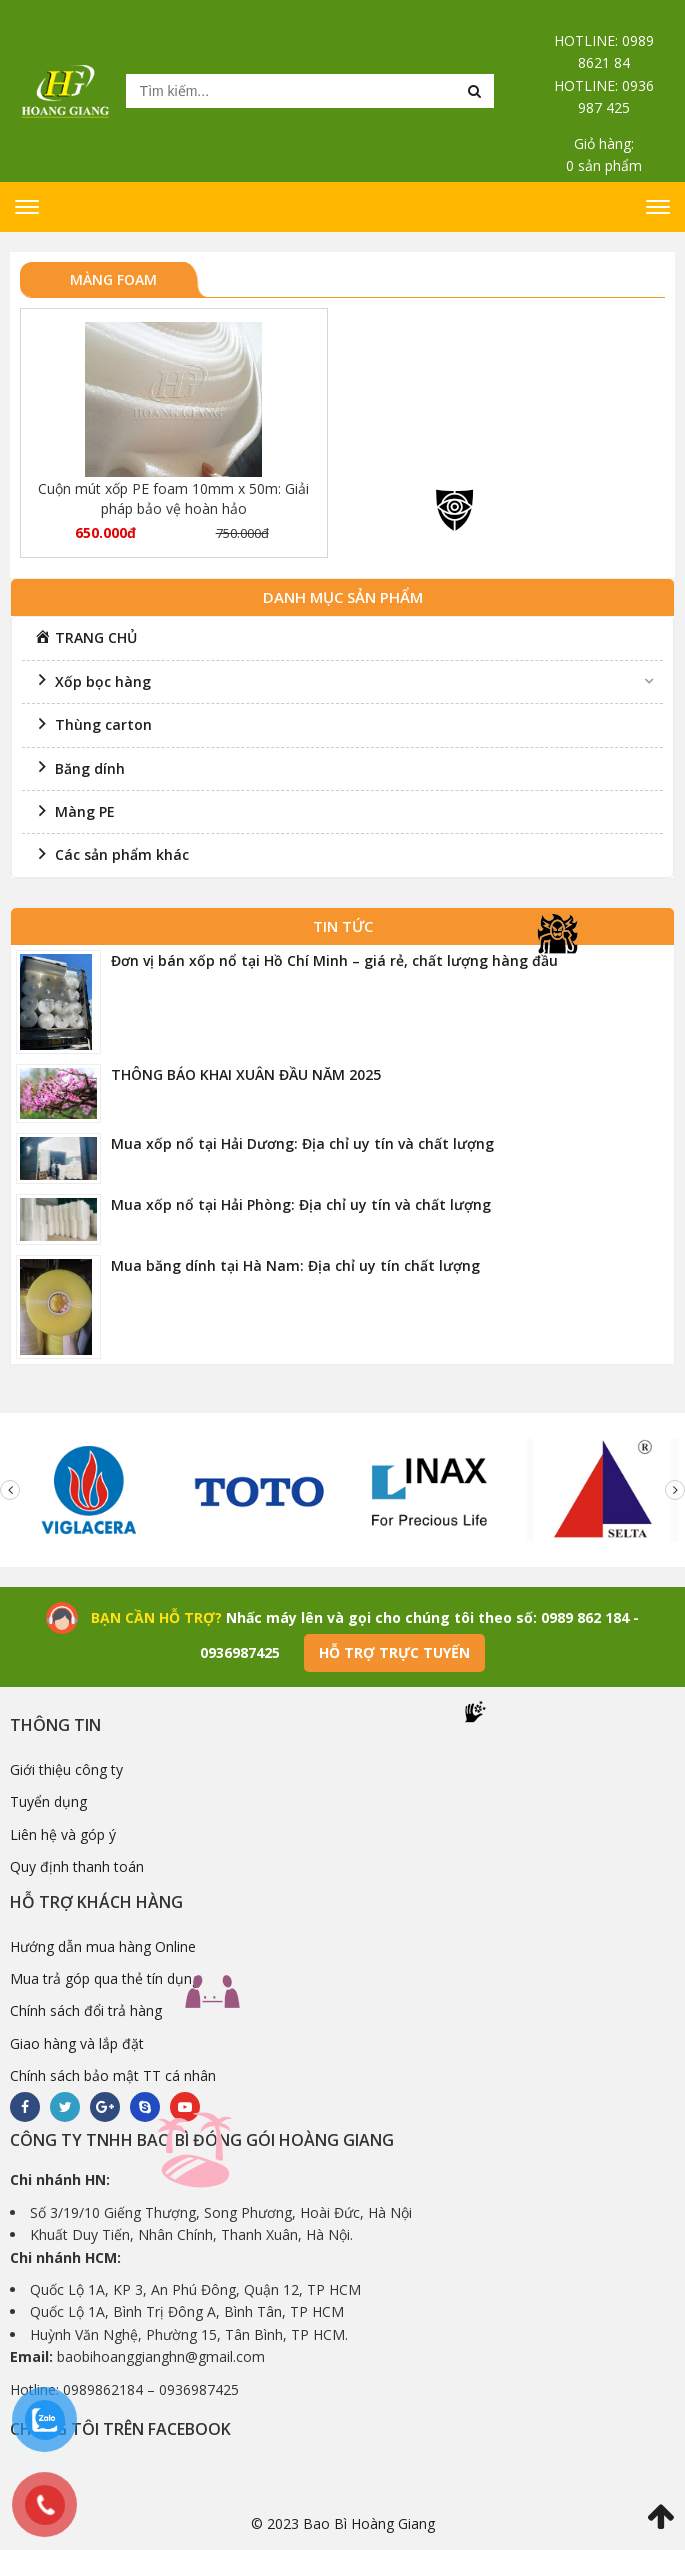  Describe the element at coordinates (557, 933) in the screenshot. I see `activate enrage ability or berserk mode` at that location.